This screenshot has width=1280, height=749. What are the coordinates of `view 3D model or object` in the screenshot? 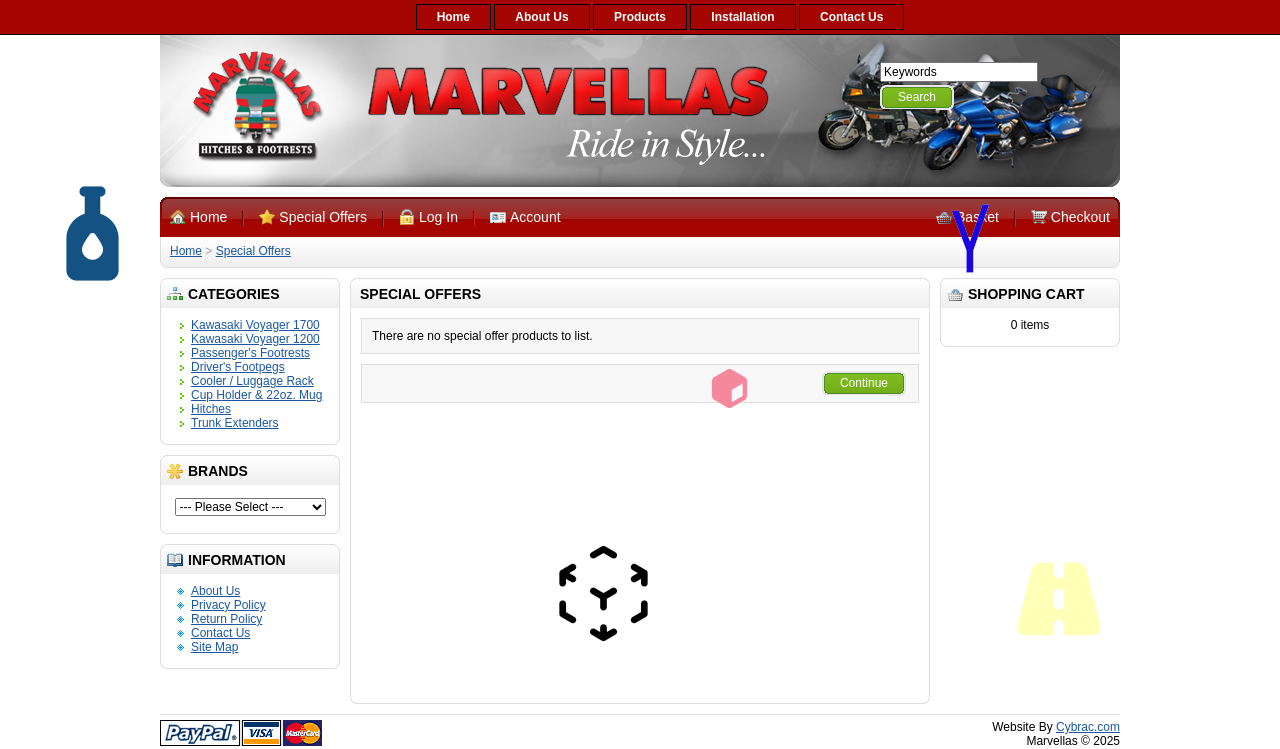 It's located at (729, 388).